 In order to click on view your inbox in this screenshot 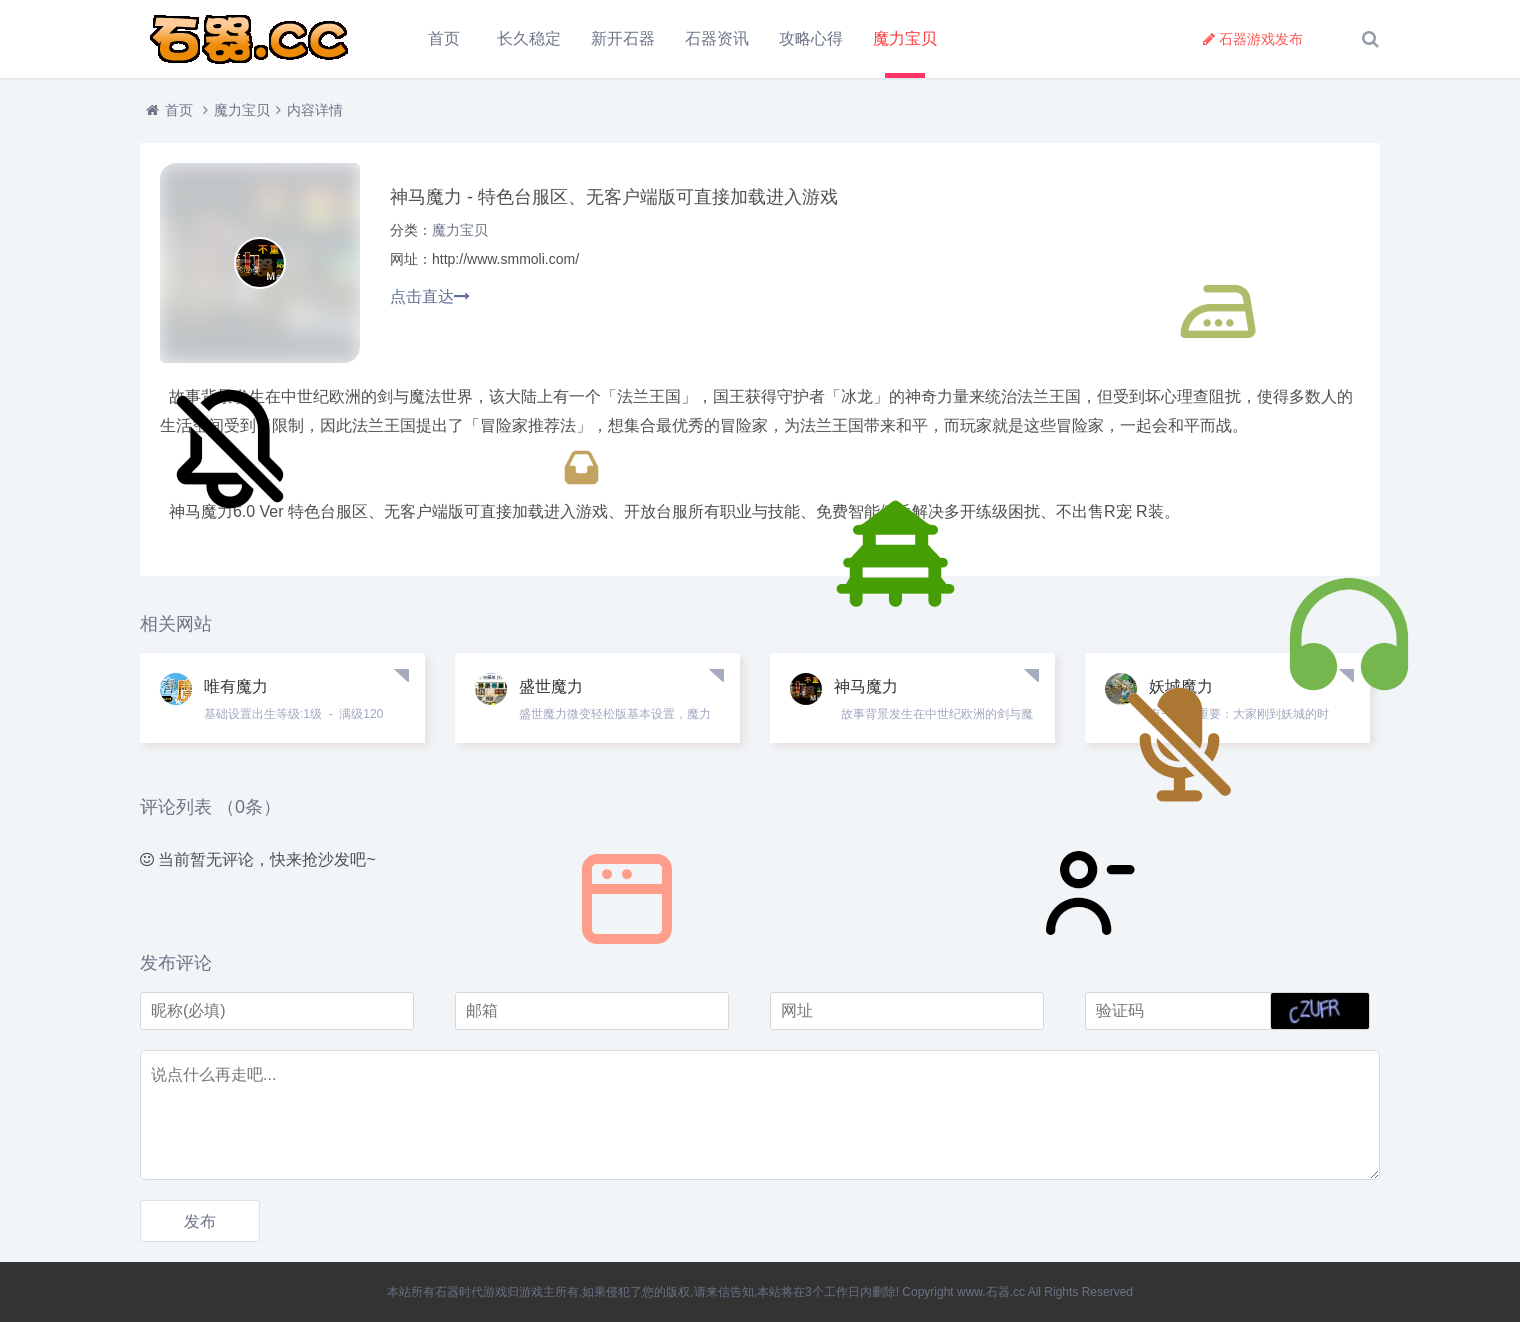, I will do `click(581, 467)`.